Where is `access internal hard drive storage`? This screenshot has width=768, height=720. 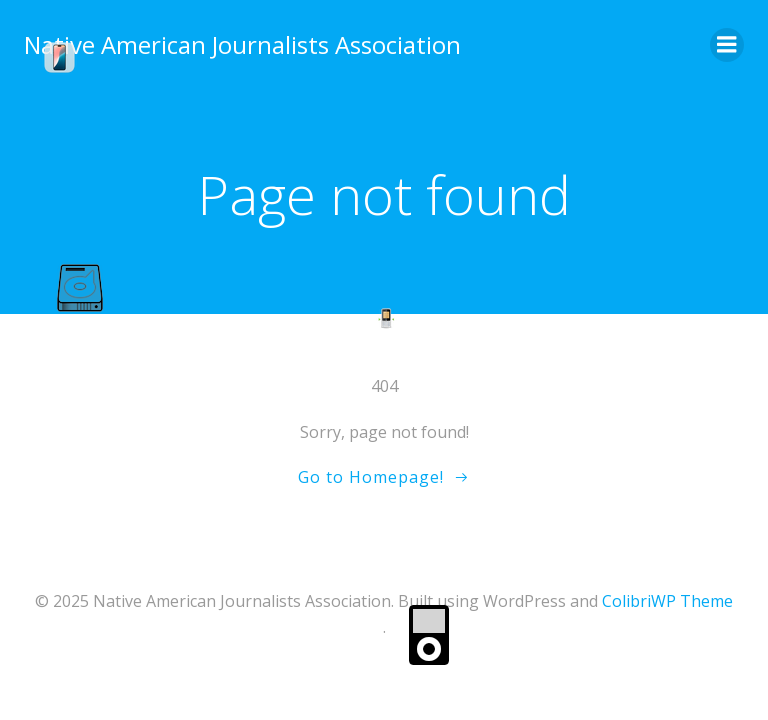
access internal hard drive storage is located at coordinates (80, 288).